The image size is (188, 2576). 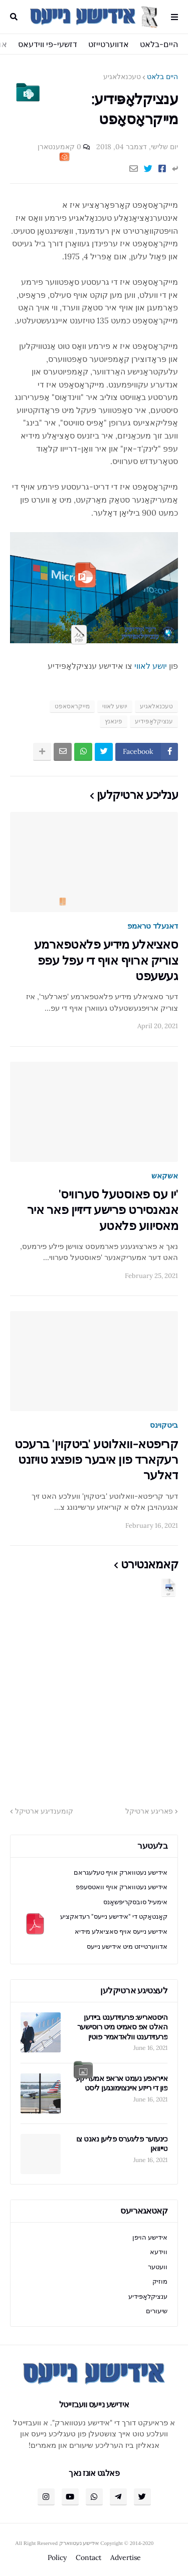 What do you see at coordinates (83, 2069) in the screenshot?
I see `open your pictures folder` at bounding box center [83, 2069].